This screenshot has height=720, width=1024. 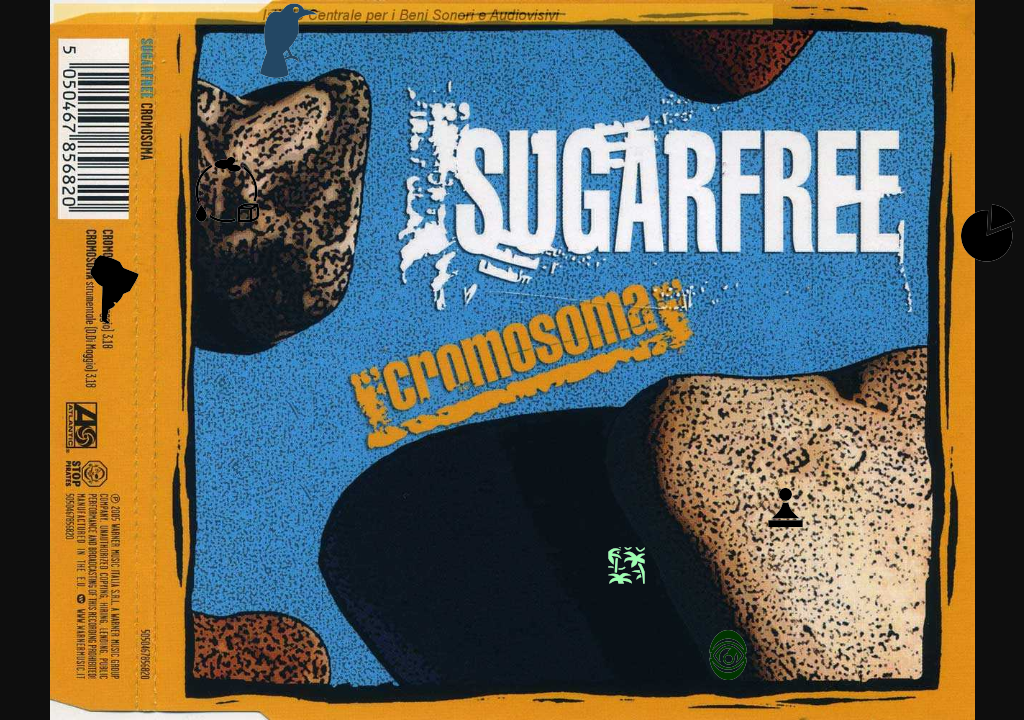 I want to click on play chess or start a chess game, so click(x=785, y=501).